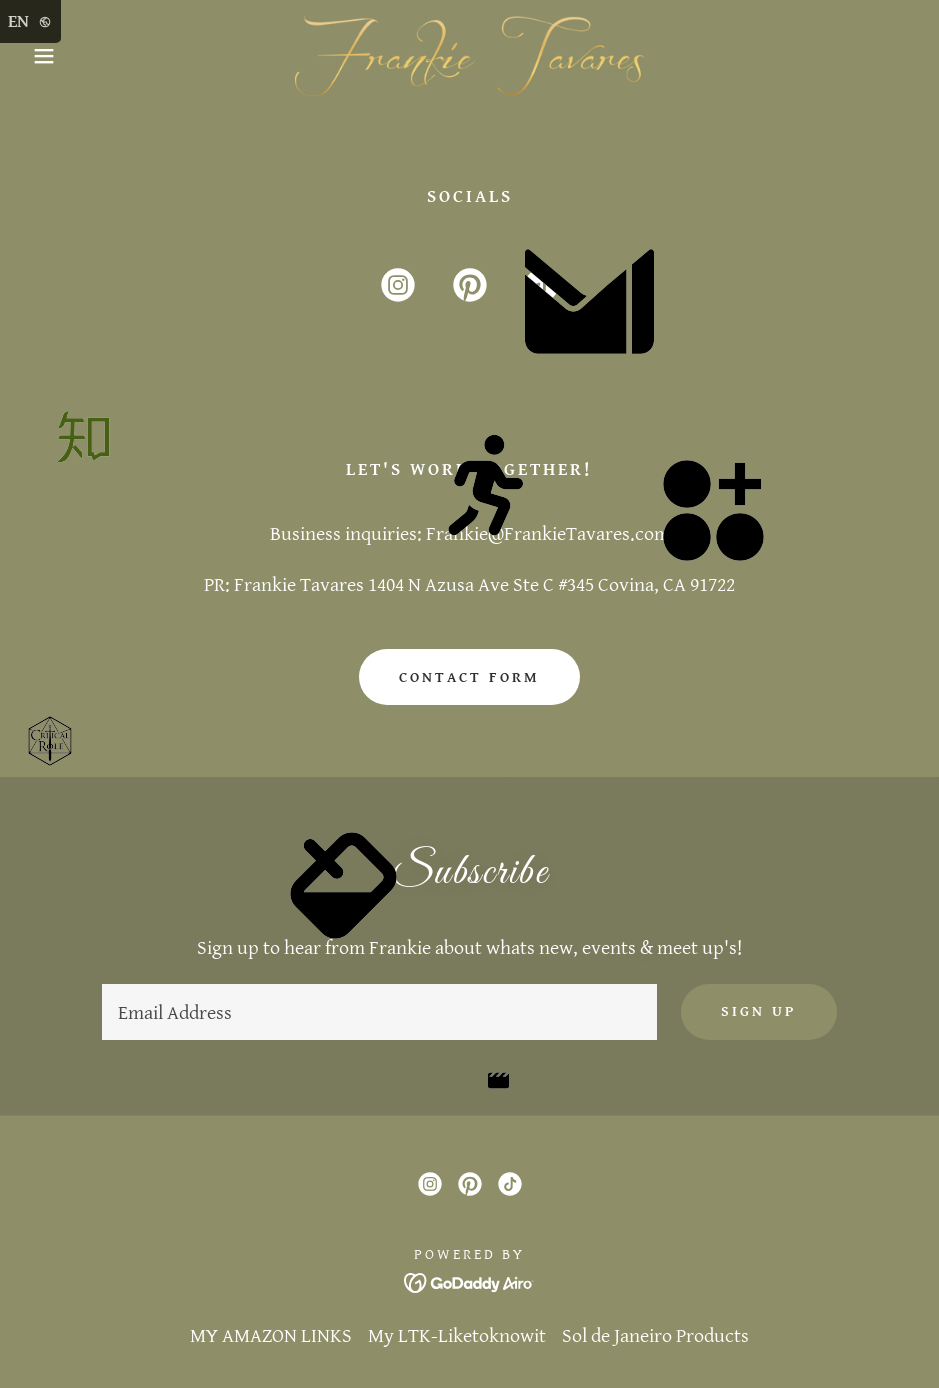 The width and height of the screenshot is (939, 1388). What do you see at coordinates (83, 436) in the screenshot?
I see `open zhihu app` at bounding box center [83, 436].